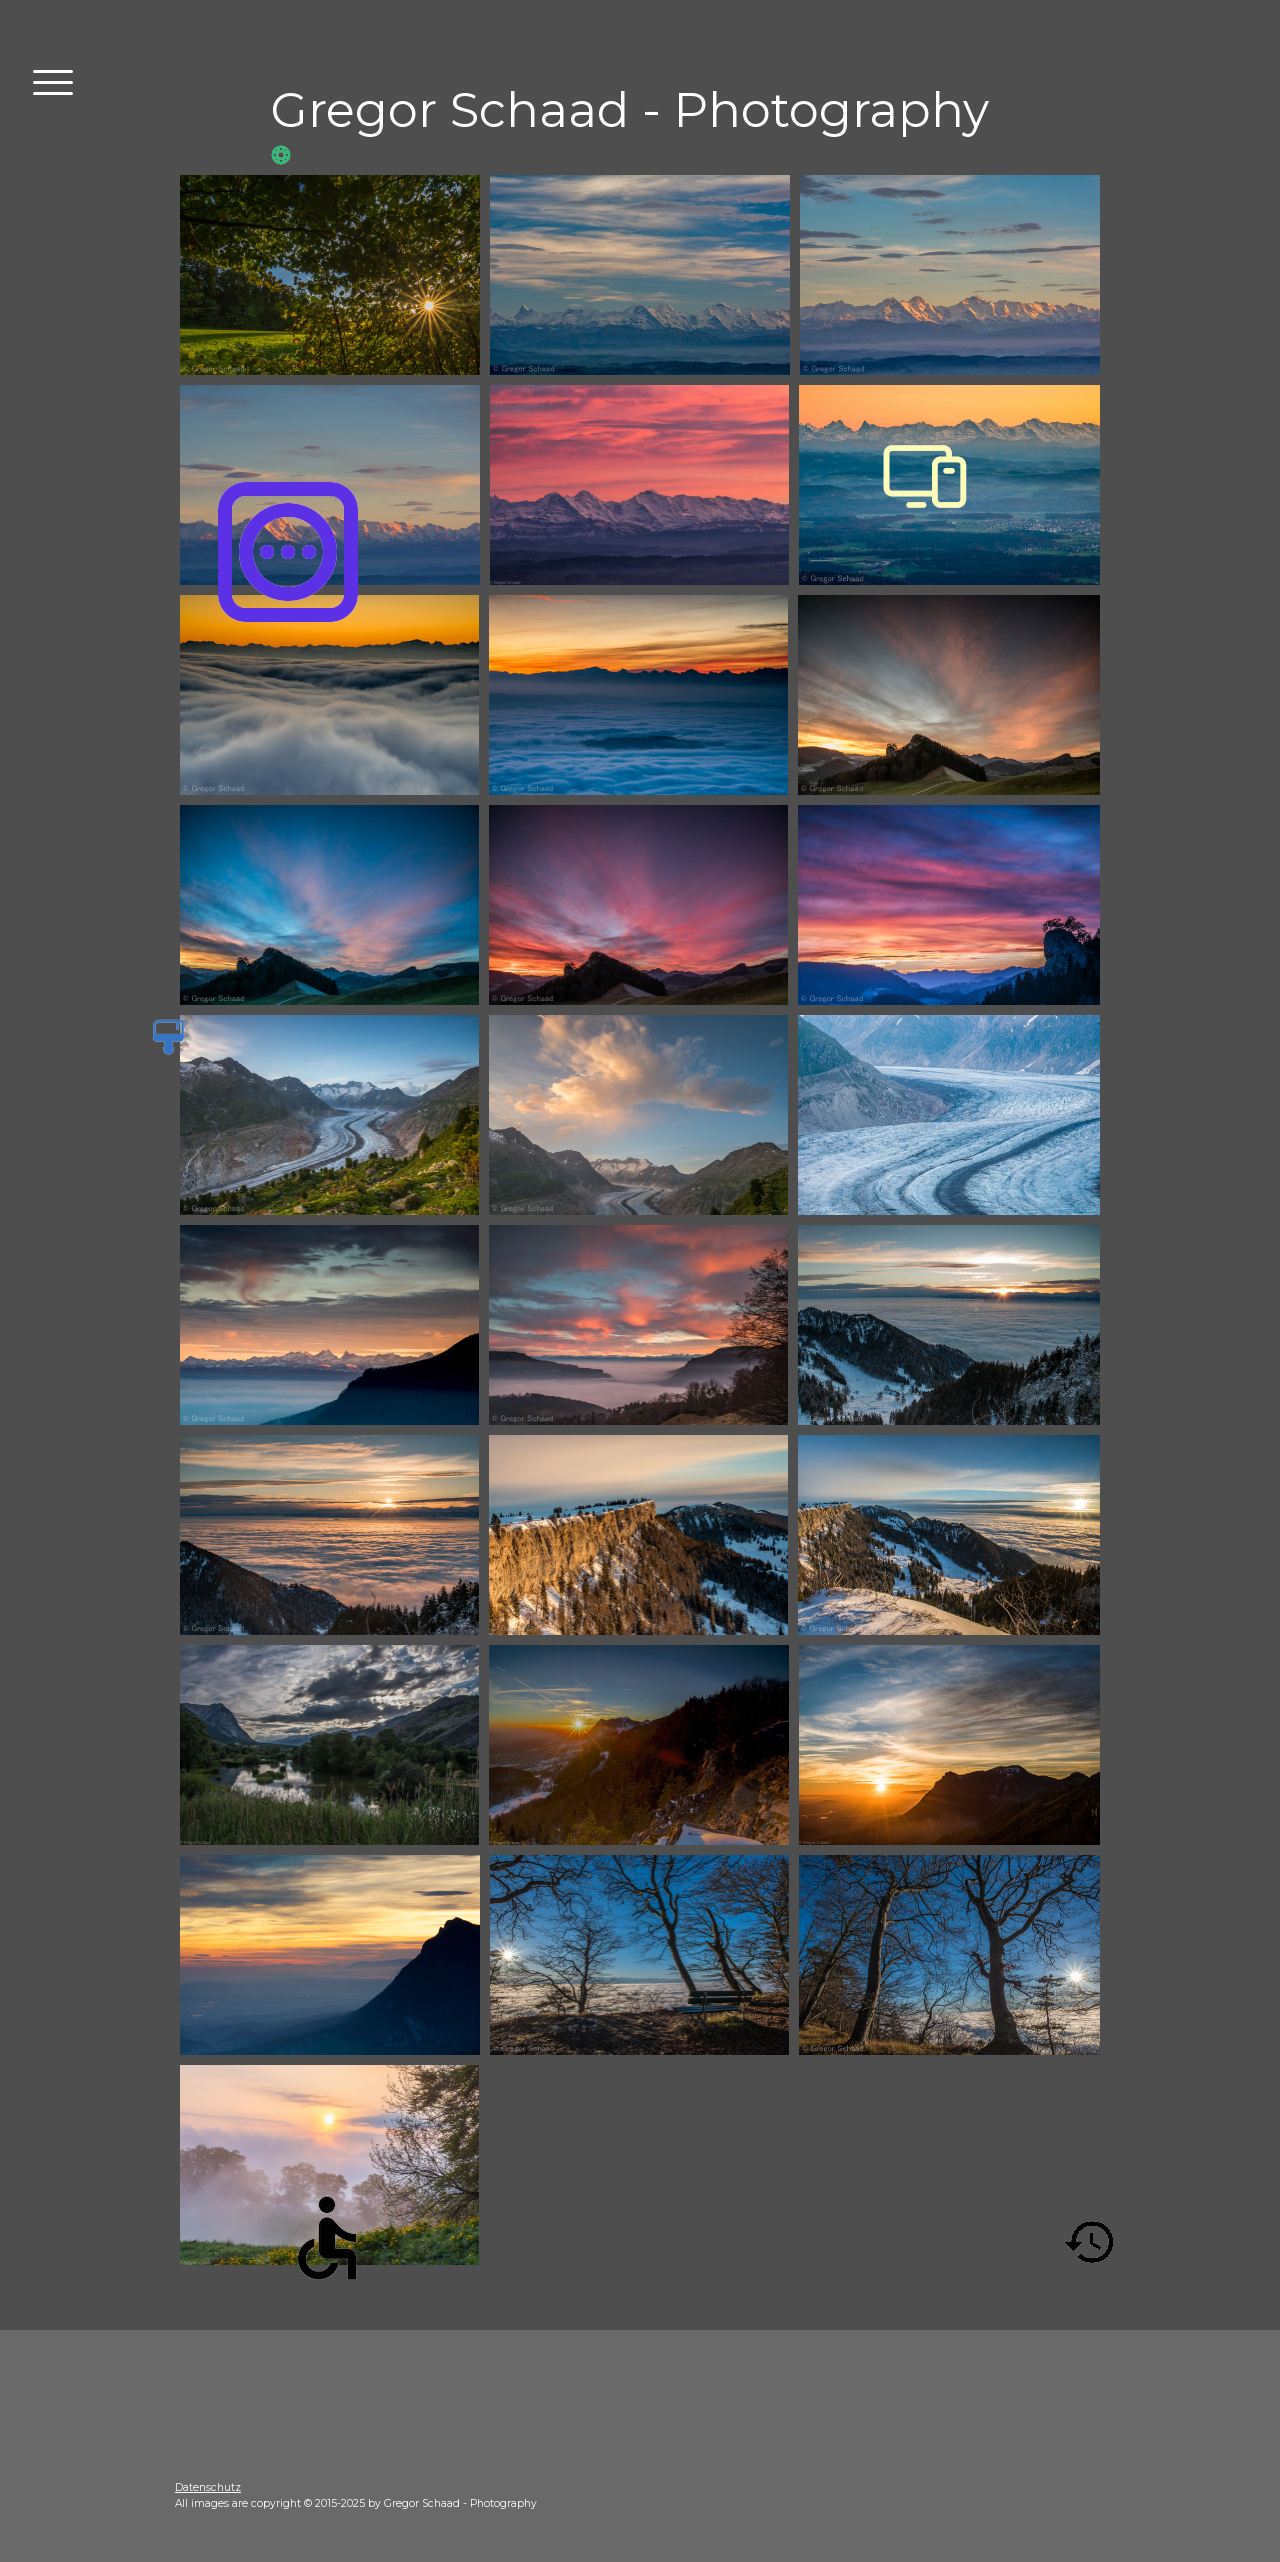 This screenshot has width=1280, height=2562. What do you see at coordinates (288, 552) in the screenshot?
I see `tumble dry on medium heat setting` at bounding box center [288, 552].